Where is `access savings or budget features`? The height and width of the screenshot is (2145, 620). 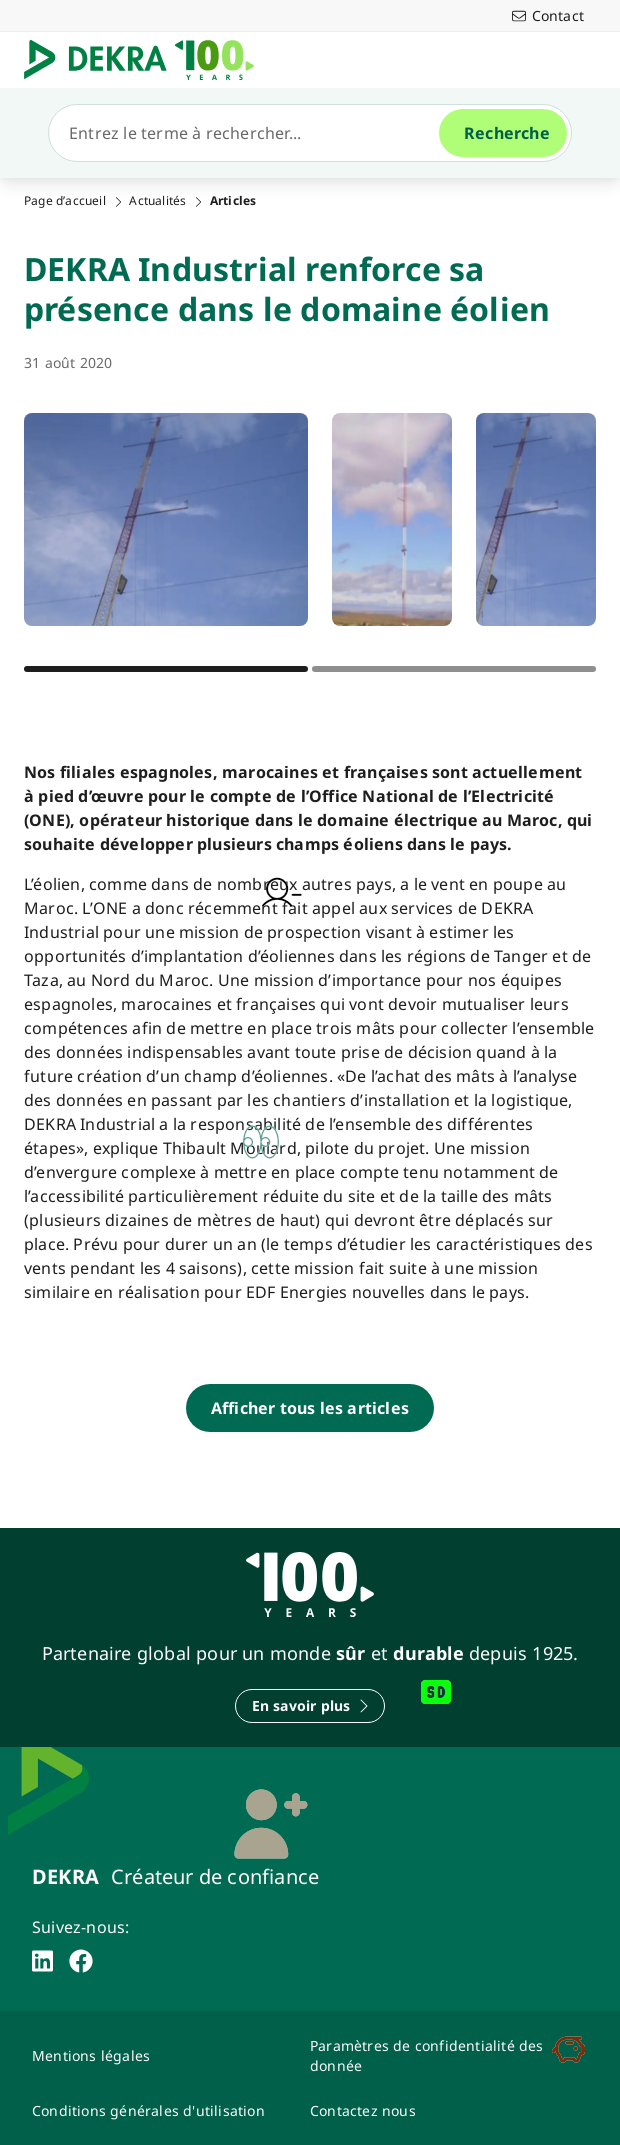
access savings or budget features is located at coordinates (568, 2049).